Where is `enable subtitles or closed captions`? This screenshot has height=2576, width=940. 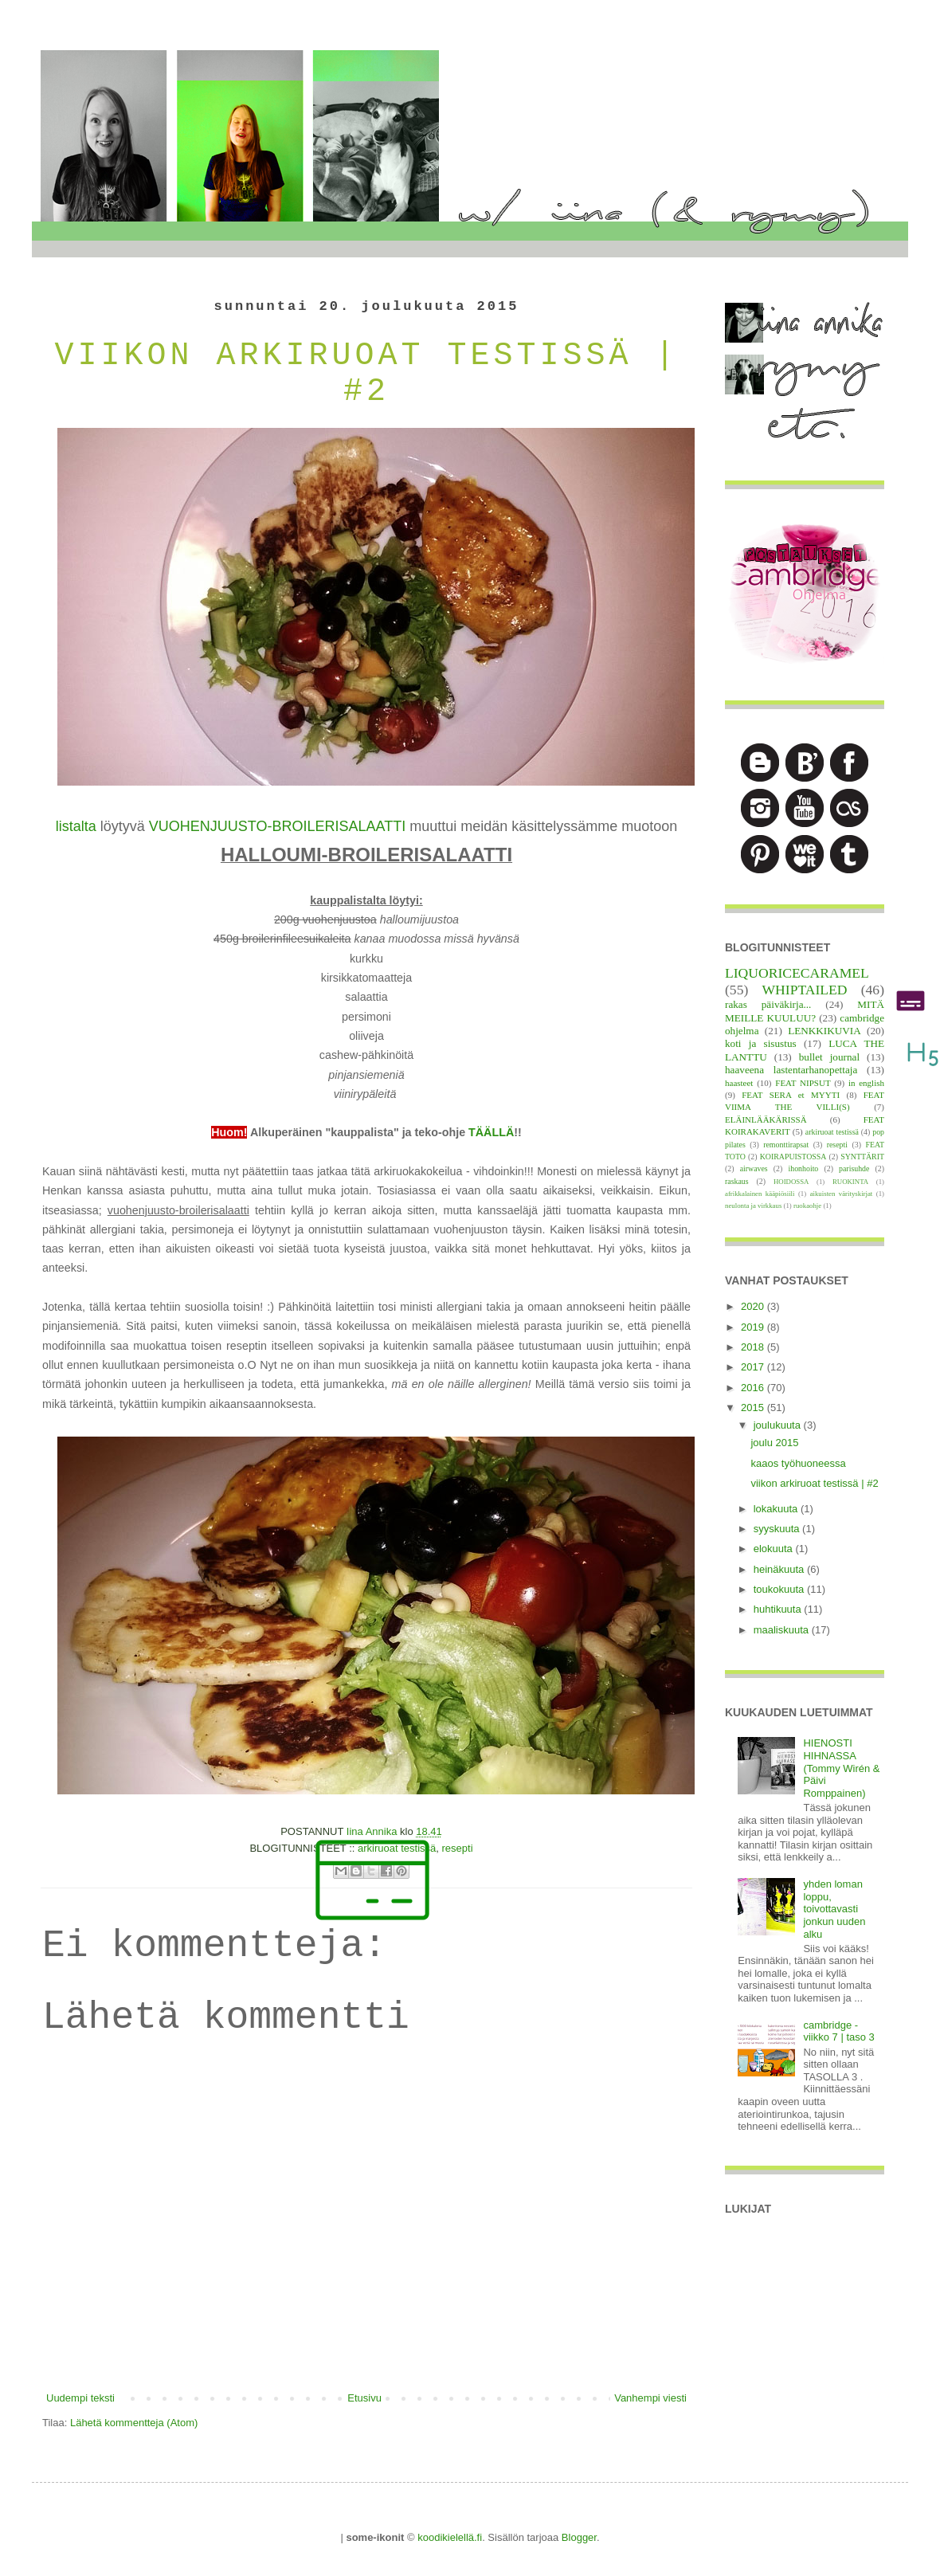
enable subtitles or closed captions is located at coordinates (911, 1001).